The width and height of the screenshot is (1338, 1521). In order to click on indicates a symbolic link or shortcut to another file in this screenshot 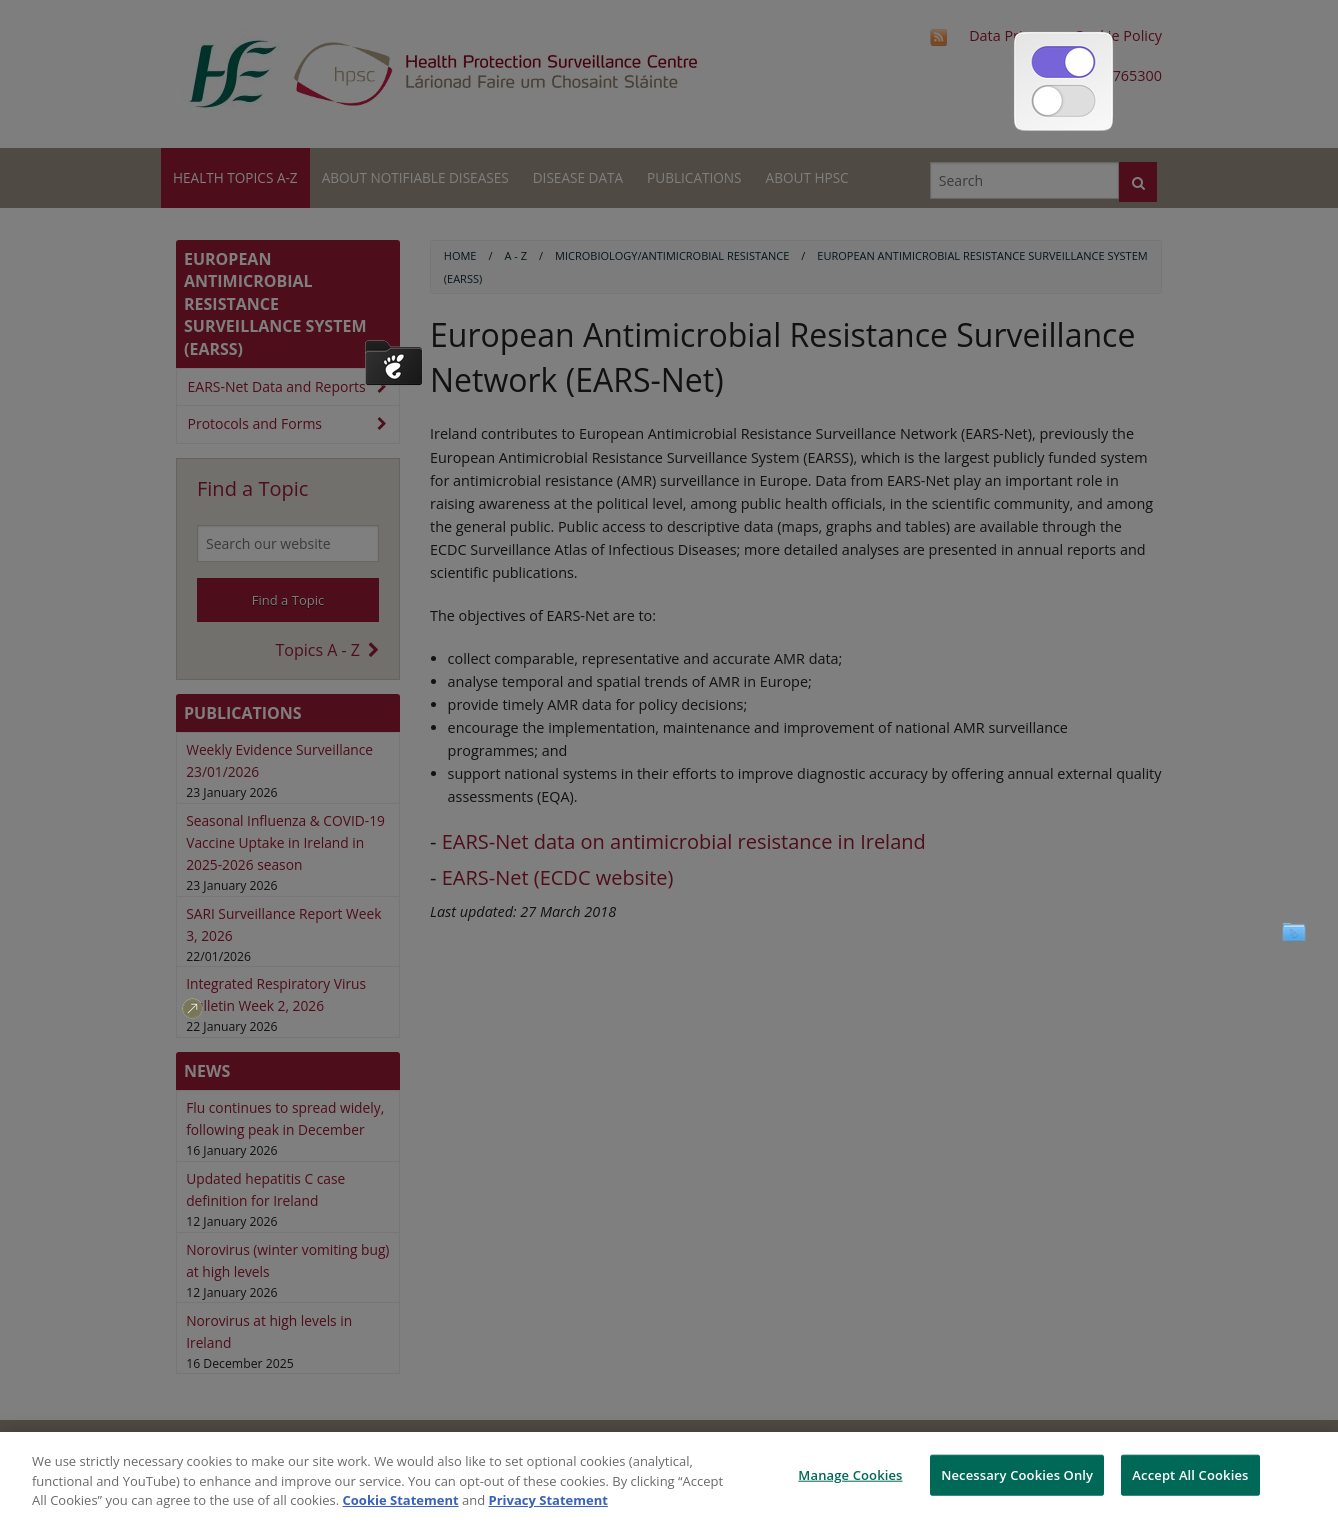, I will do `click(192, 1008)`.